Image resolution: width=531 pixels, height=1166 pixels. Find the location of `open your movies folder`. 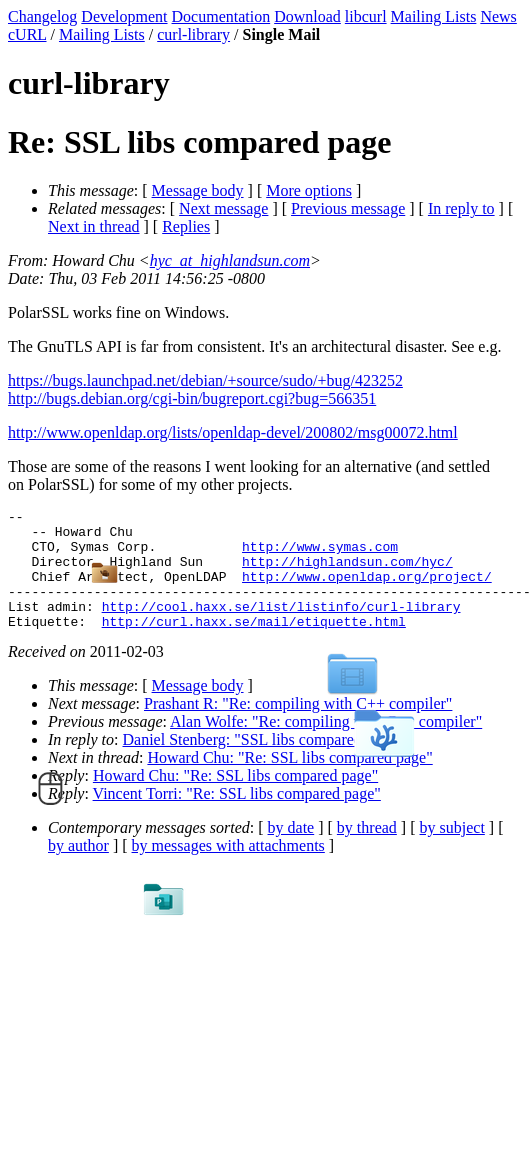

open your movies folder is located at coordinates (352, 673).